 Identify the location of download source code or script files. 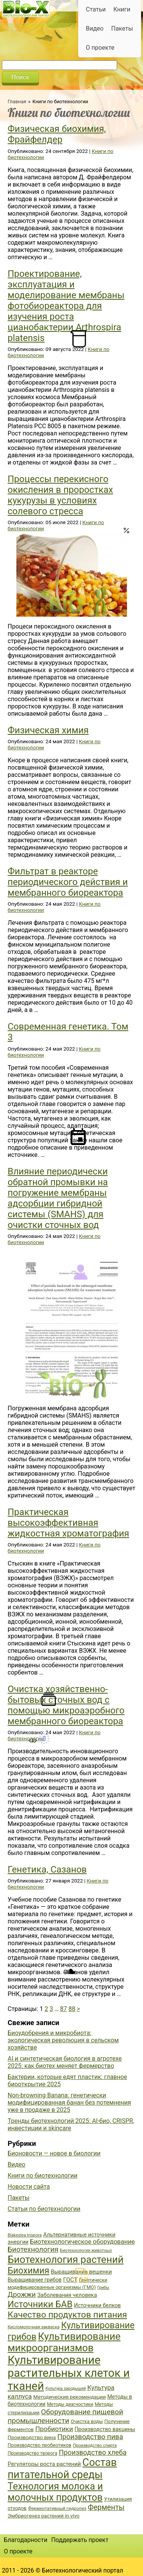
(33, 1741).